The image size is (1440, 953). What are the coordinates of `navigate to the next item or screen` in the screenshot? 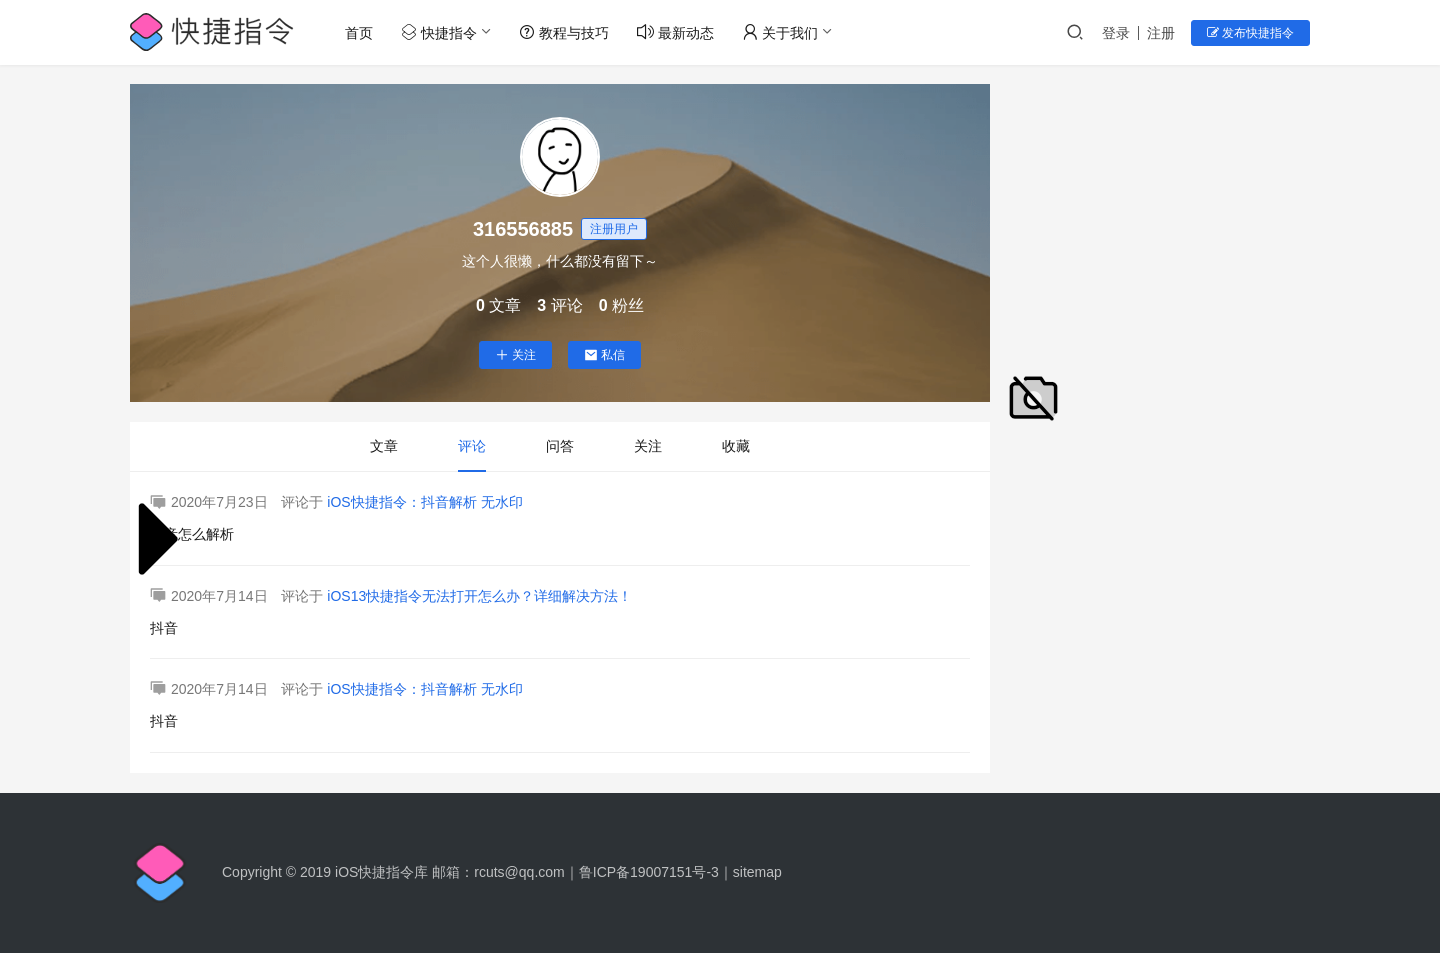 It's located at (155, 539).